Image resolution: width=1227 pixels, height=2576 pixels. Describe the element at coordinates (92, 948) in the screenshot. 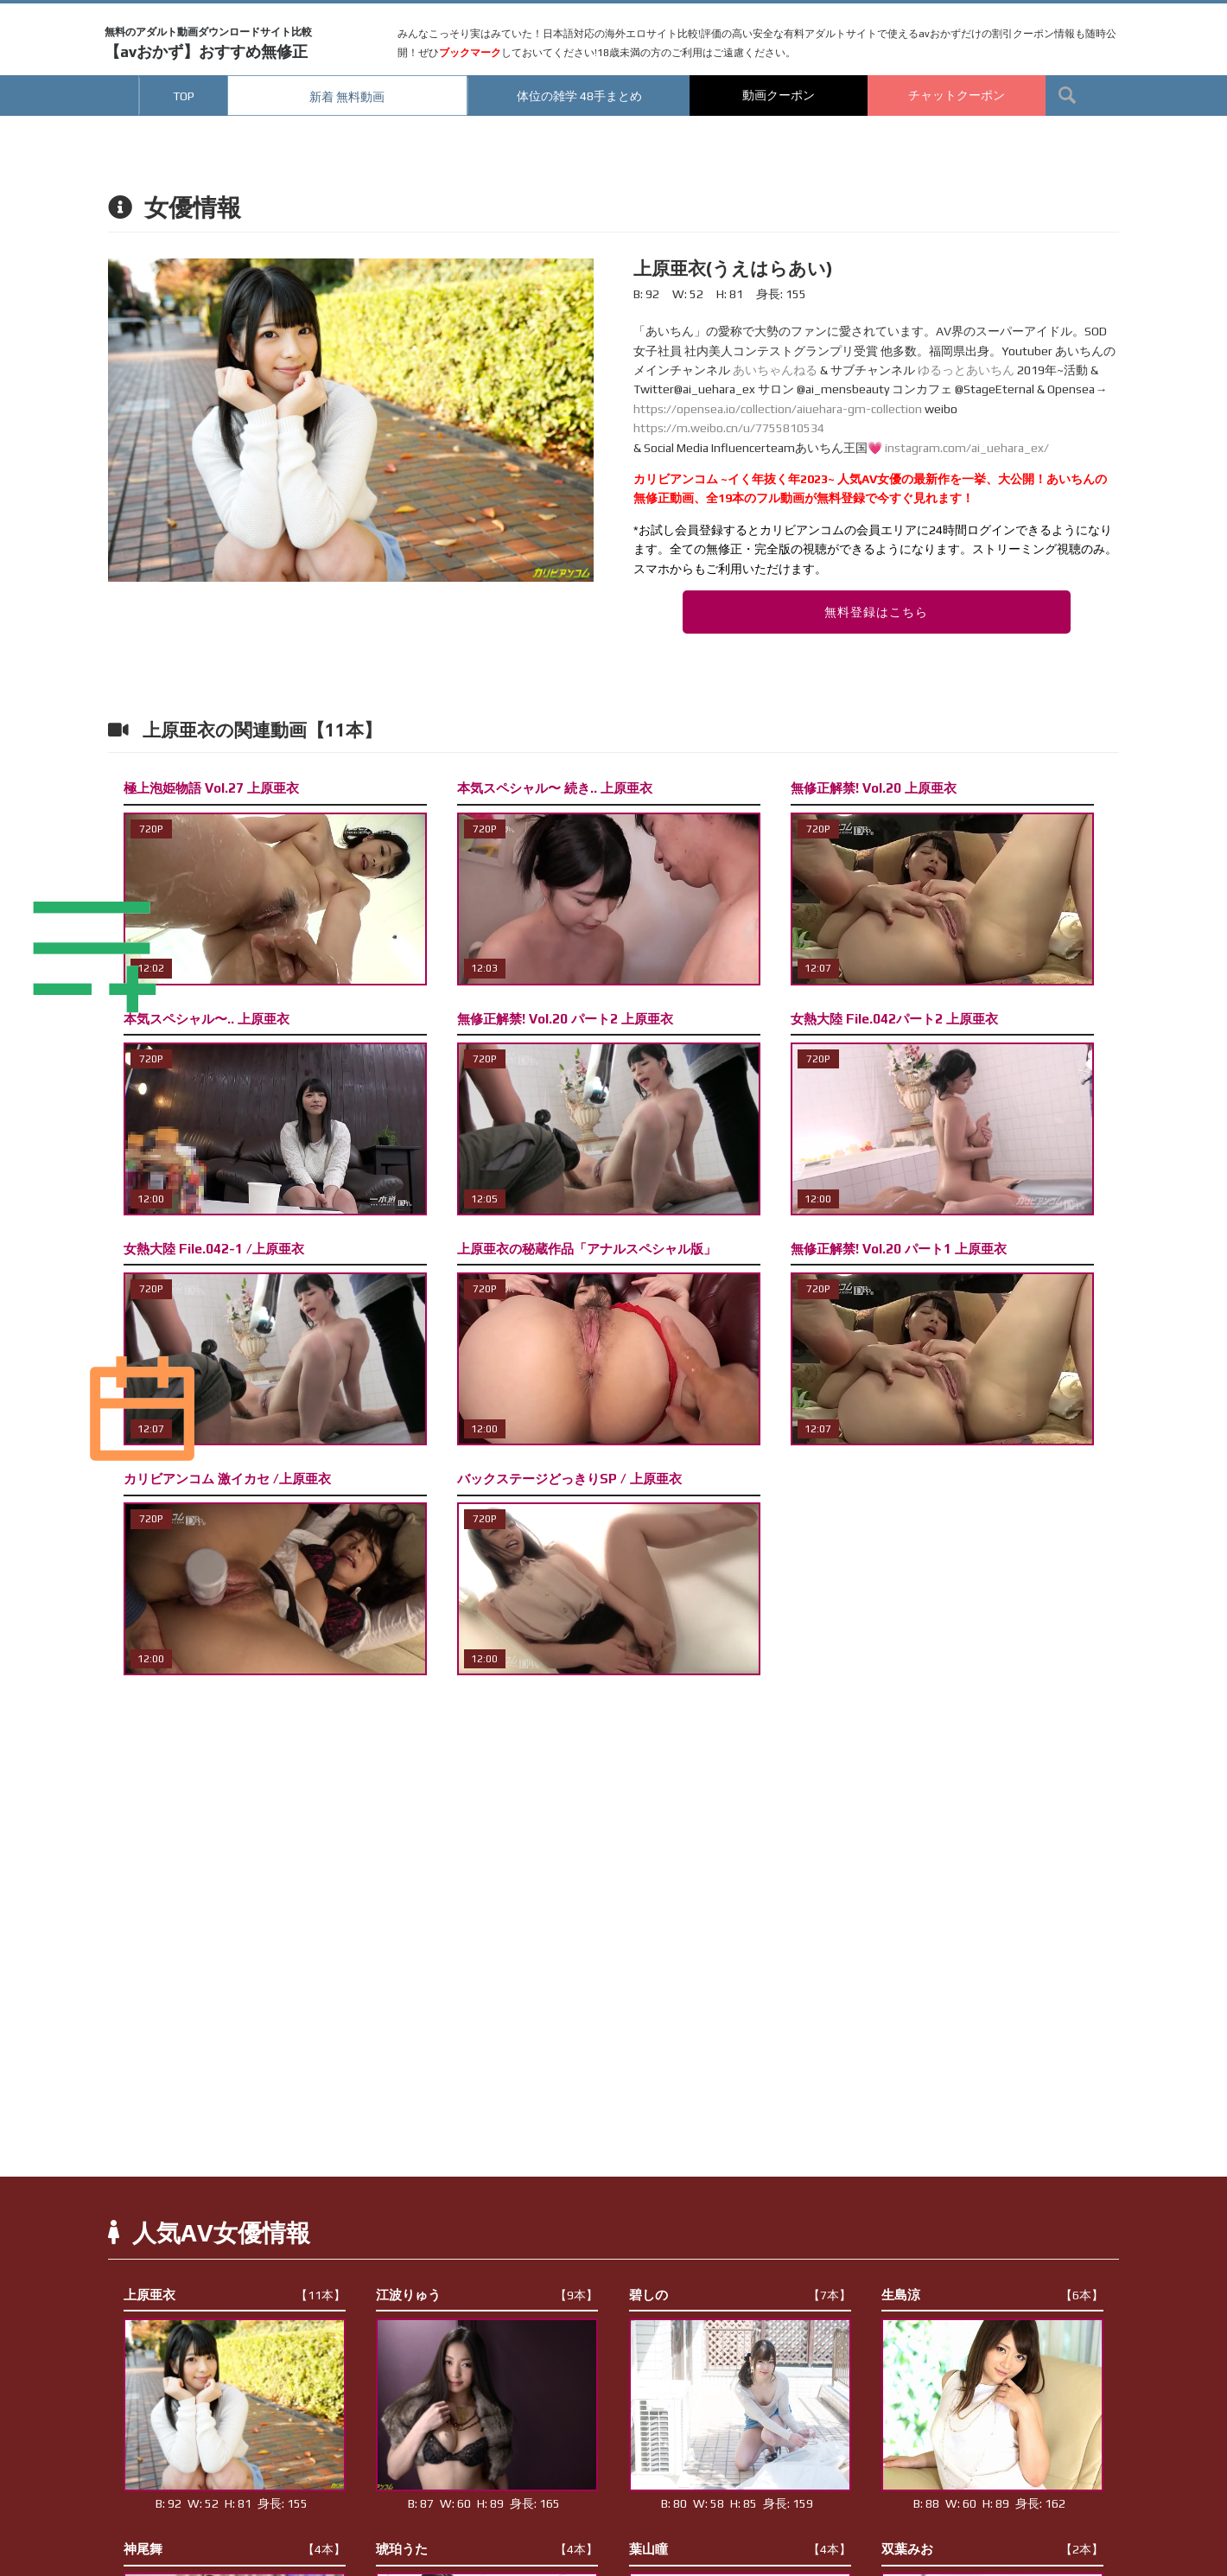

I see `add to playlist` at that location.